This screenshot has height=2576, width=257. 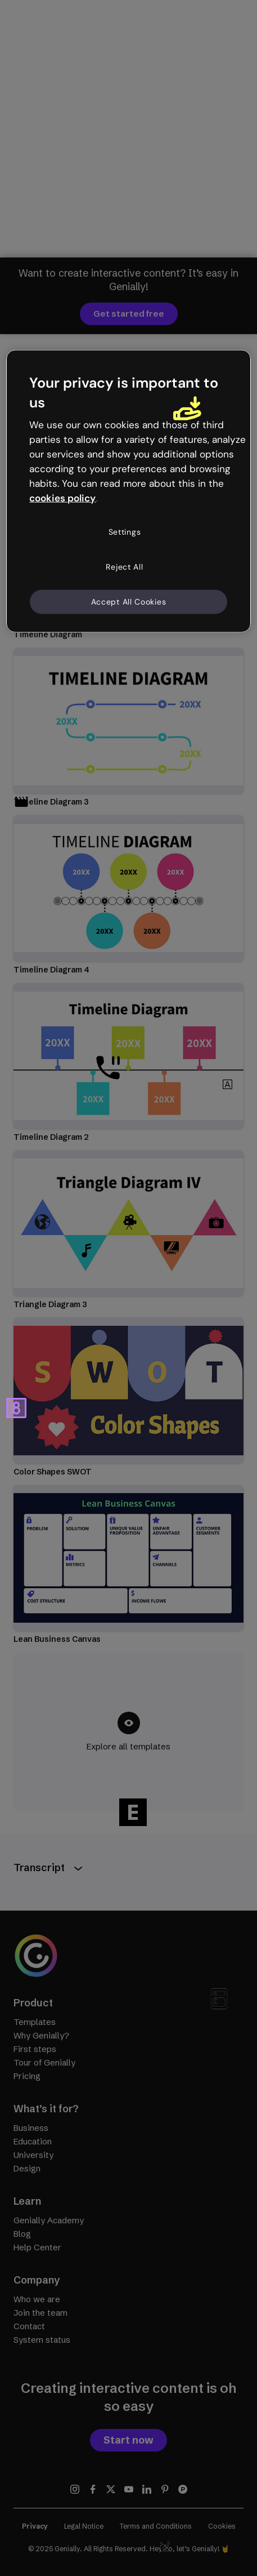 I want to click on access kitchen appliance controls, so click(x=219, y=1998).